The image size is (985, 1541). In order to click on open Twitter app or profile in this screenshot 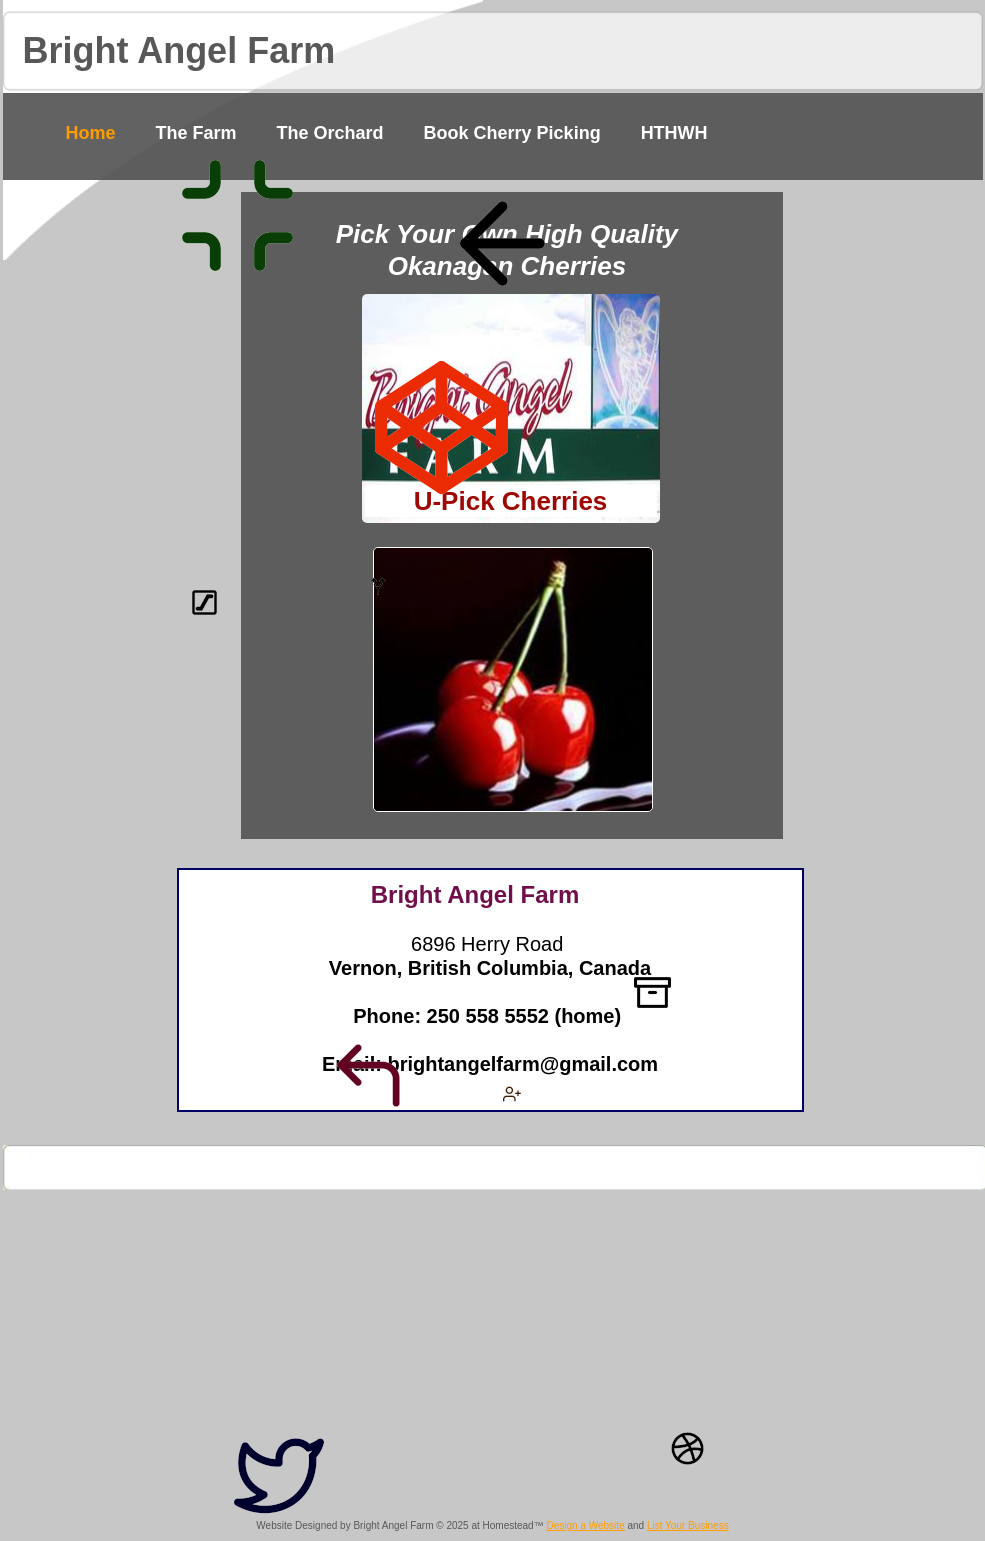, I will do `click(279, 1476)`.